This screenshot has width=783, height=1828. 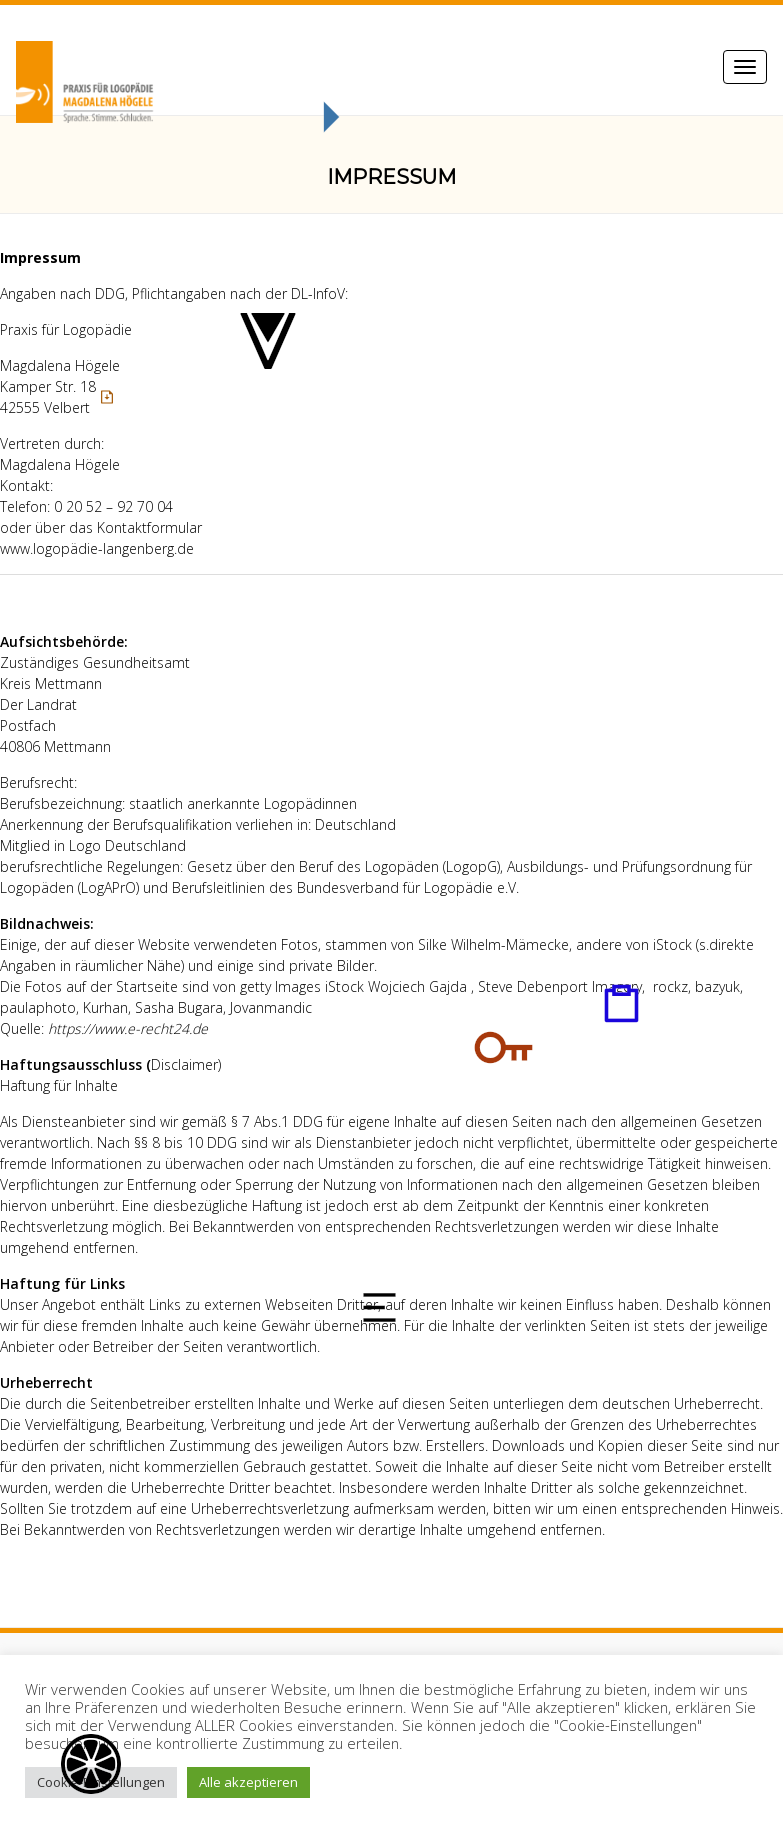 What do you see at coordinates (107, 397) in the screenshot?
I see `download this file` at bounding box center [107, 397].